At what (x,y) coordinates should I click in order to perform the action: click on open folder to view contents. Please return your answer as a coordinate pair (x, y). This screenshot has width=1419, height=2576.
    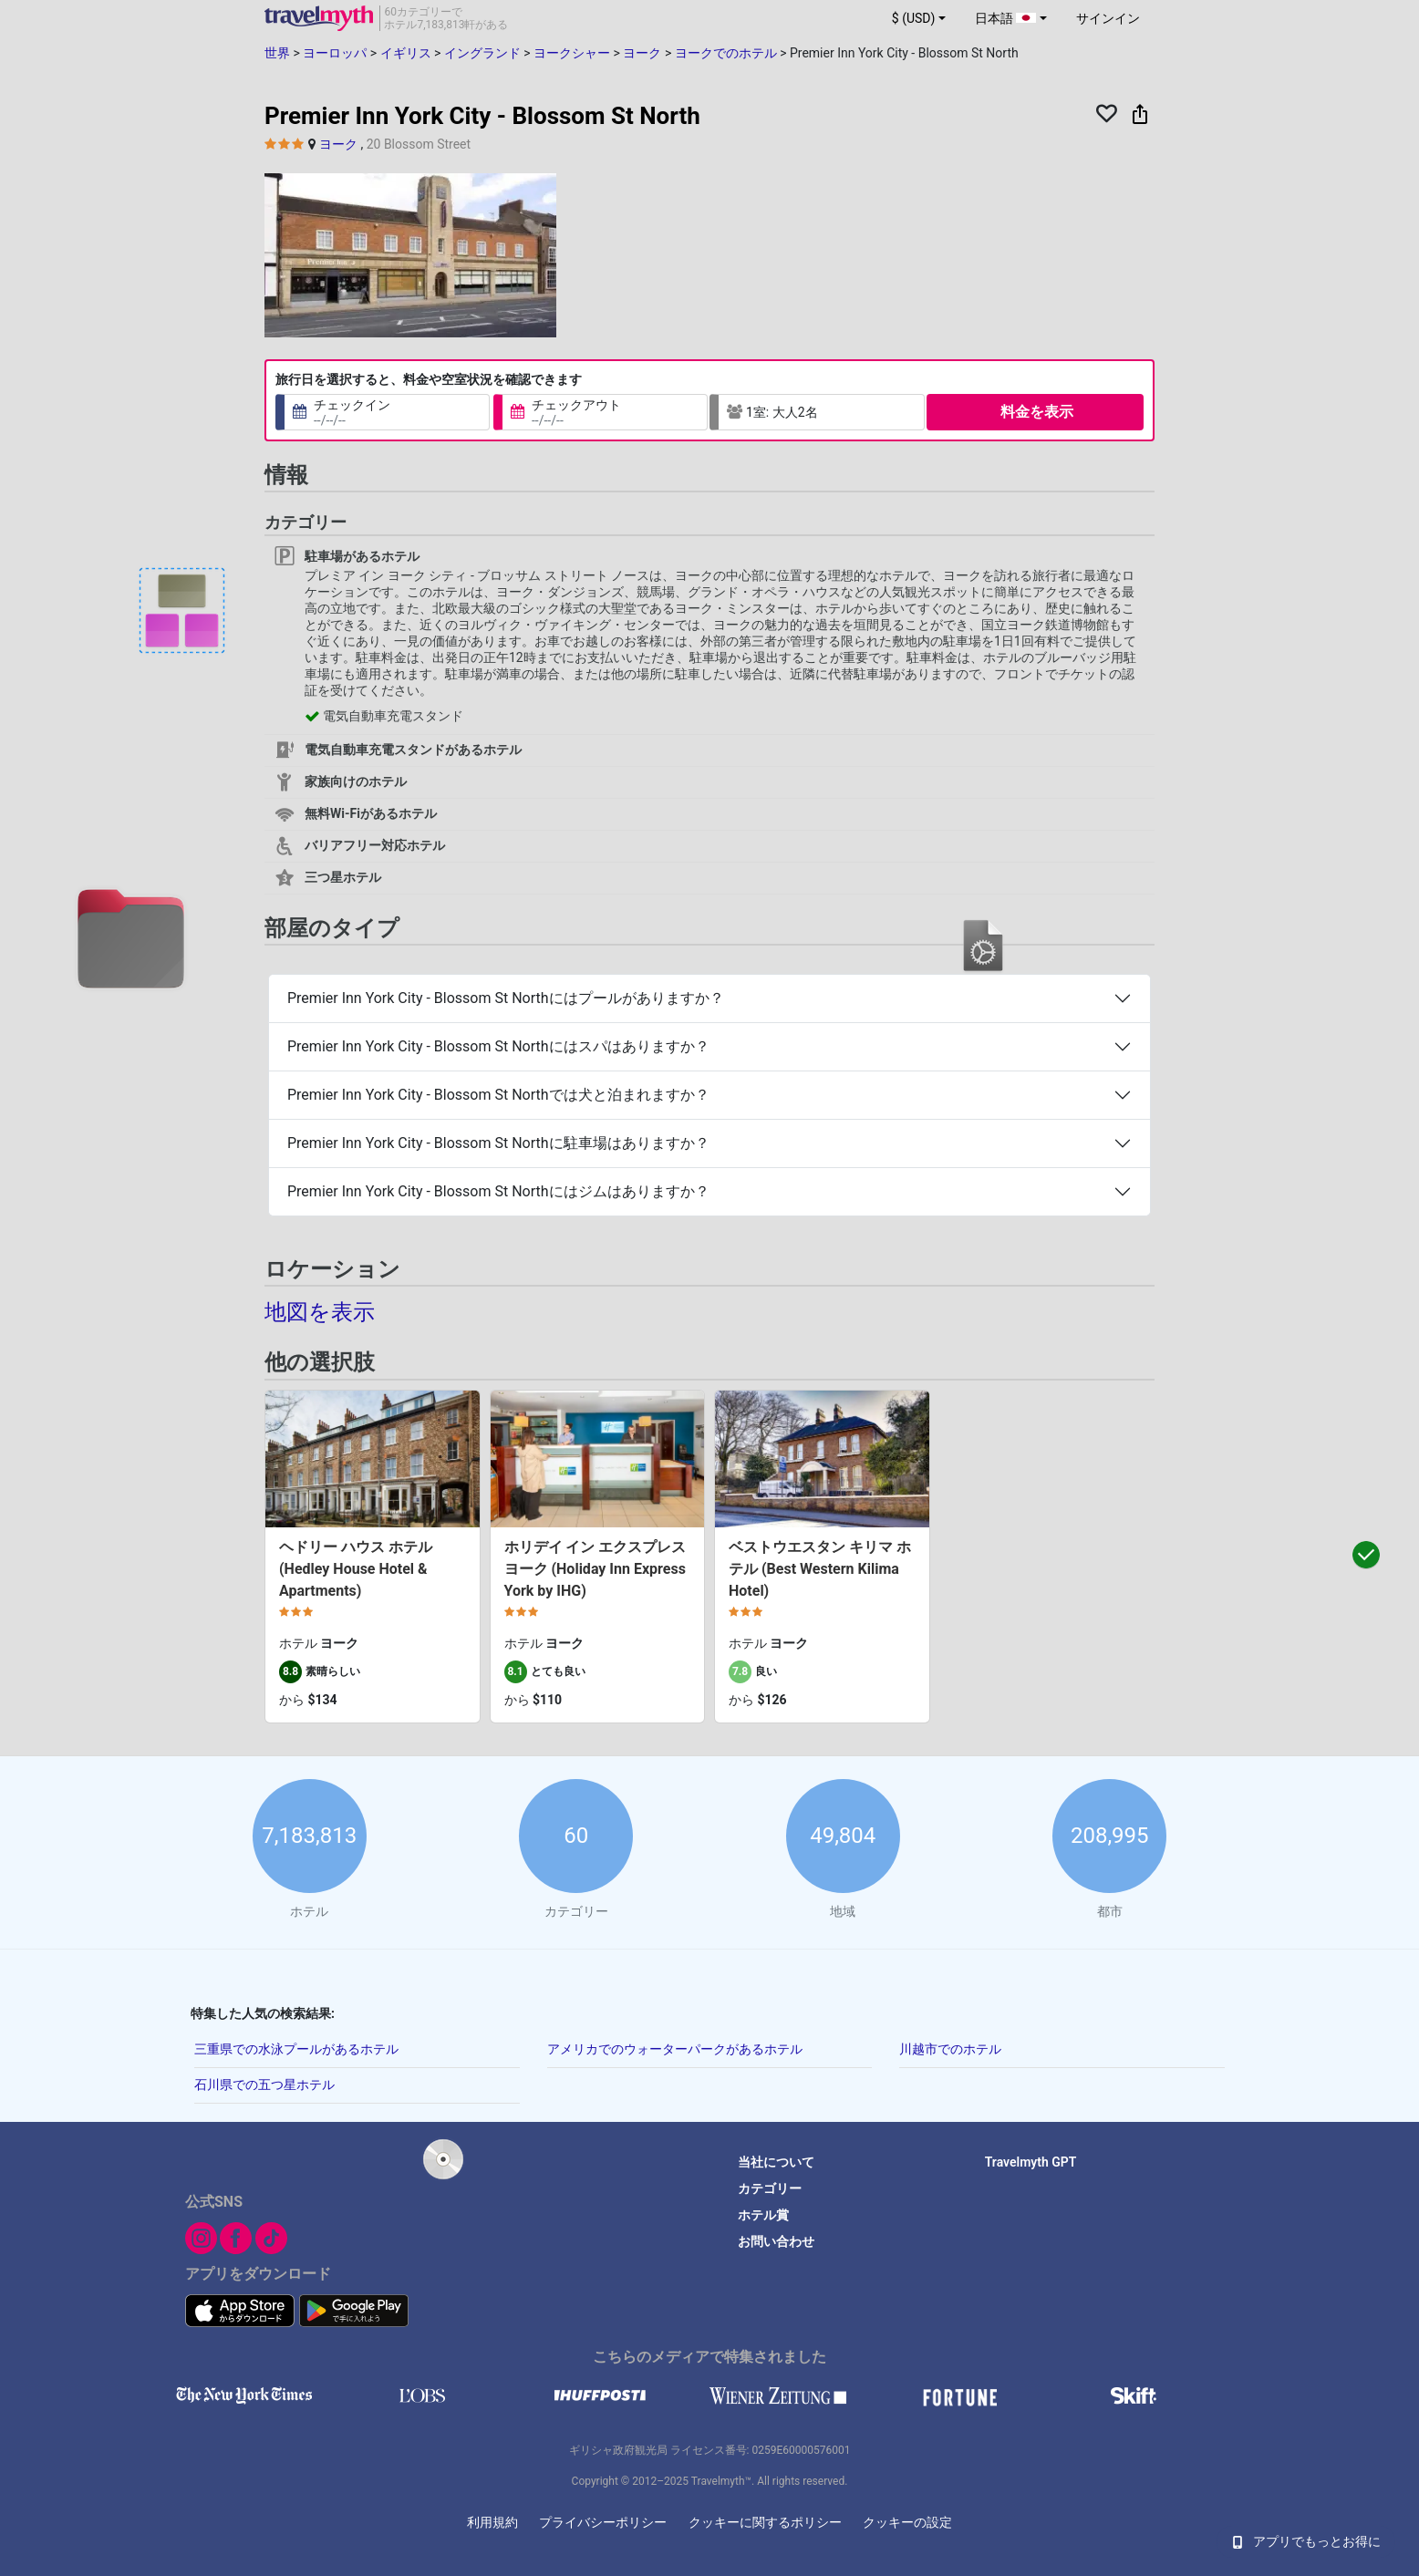
    Looking at the image, I should click on (130, 938).